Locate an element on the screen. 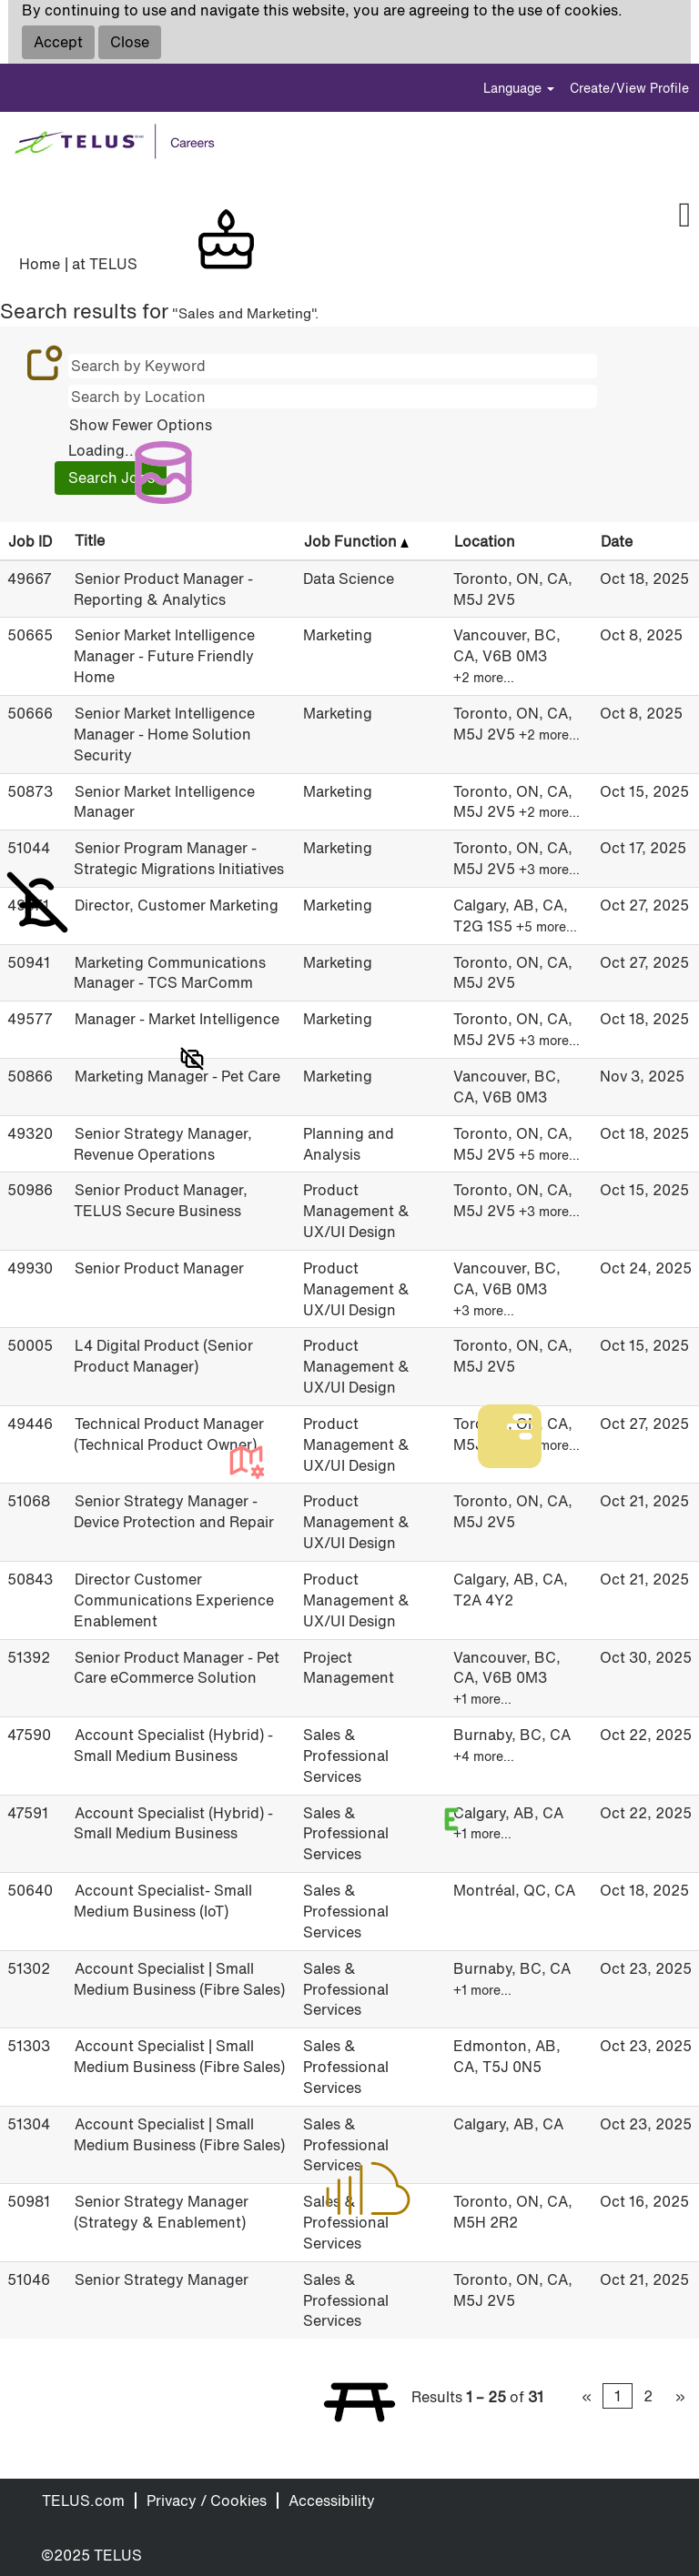  align content to top-right of container is located at coordinates (510, 1436).